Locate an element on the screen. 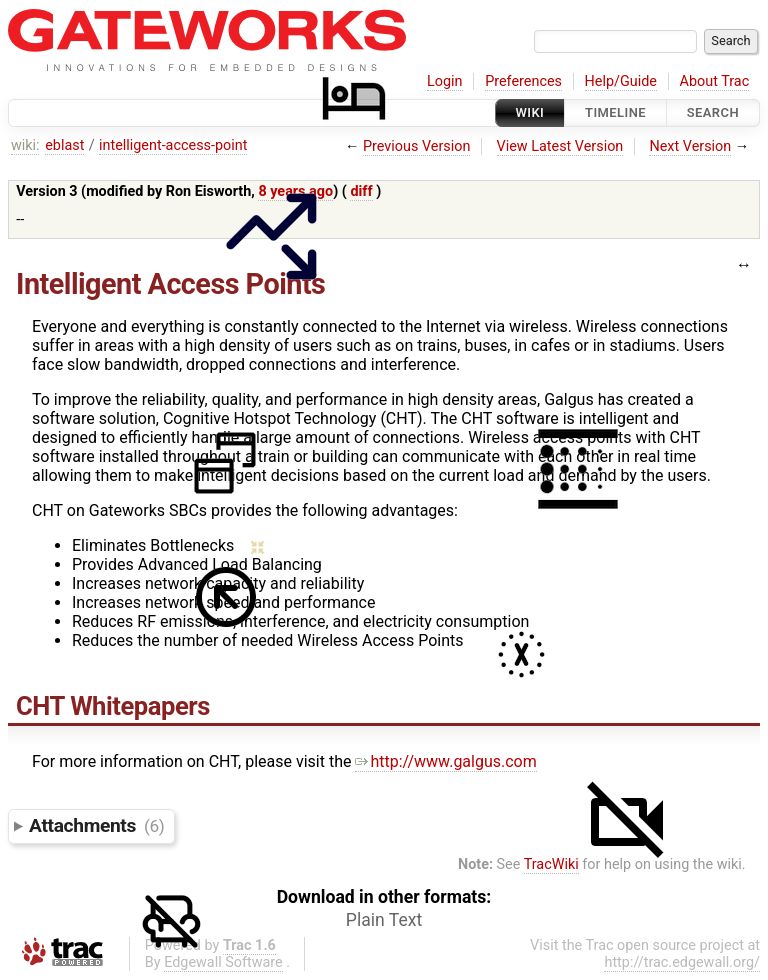 Image resolution: width=768 pixels, height=980 pixels. switch between open windows is located at coordinates (225, 463).